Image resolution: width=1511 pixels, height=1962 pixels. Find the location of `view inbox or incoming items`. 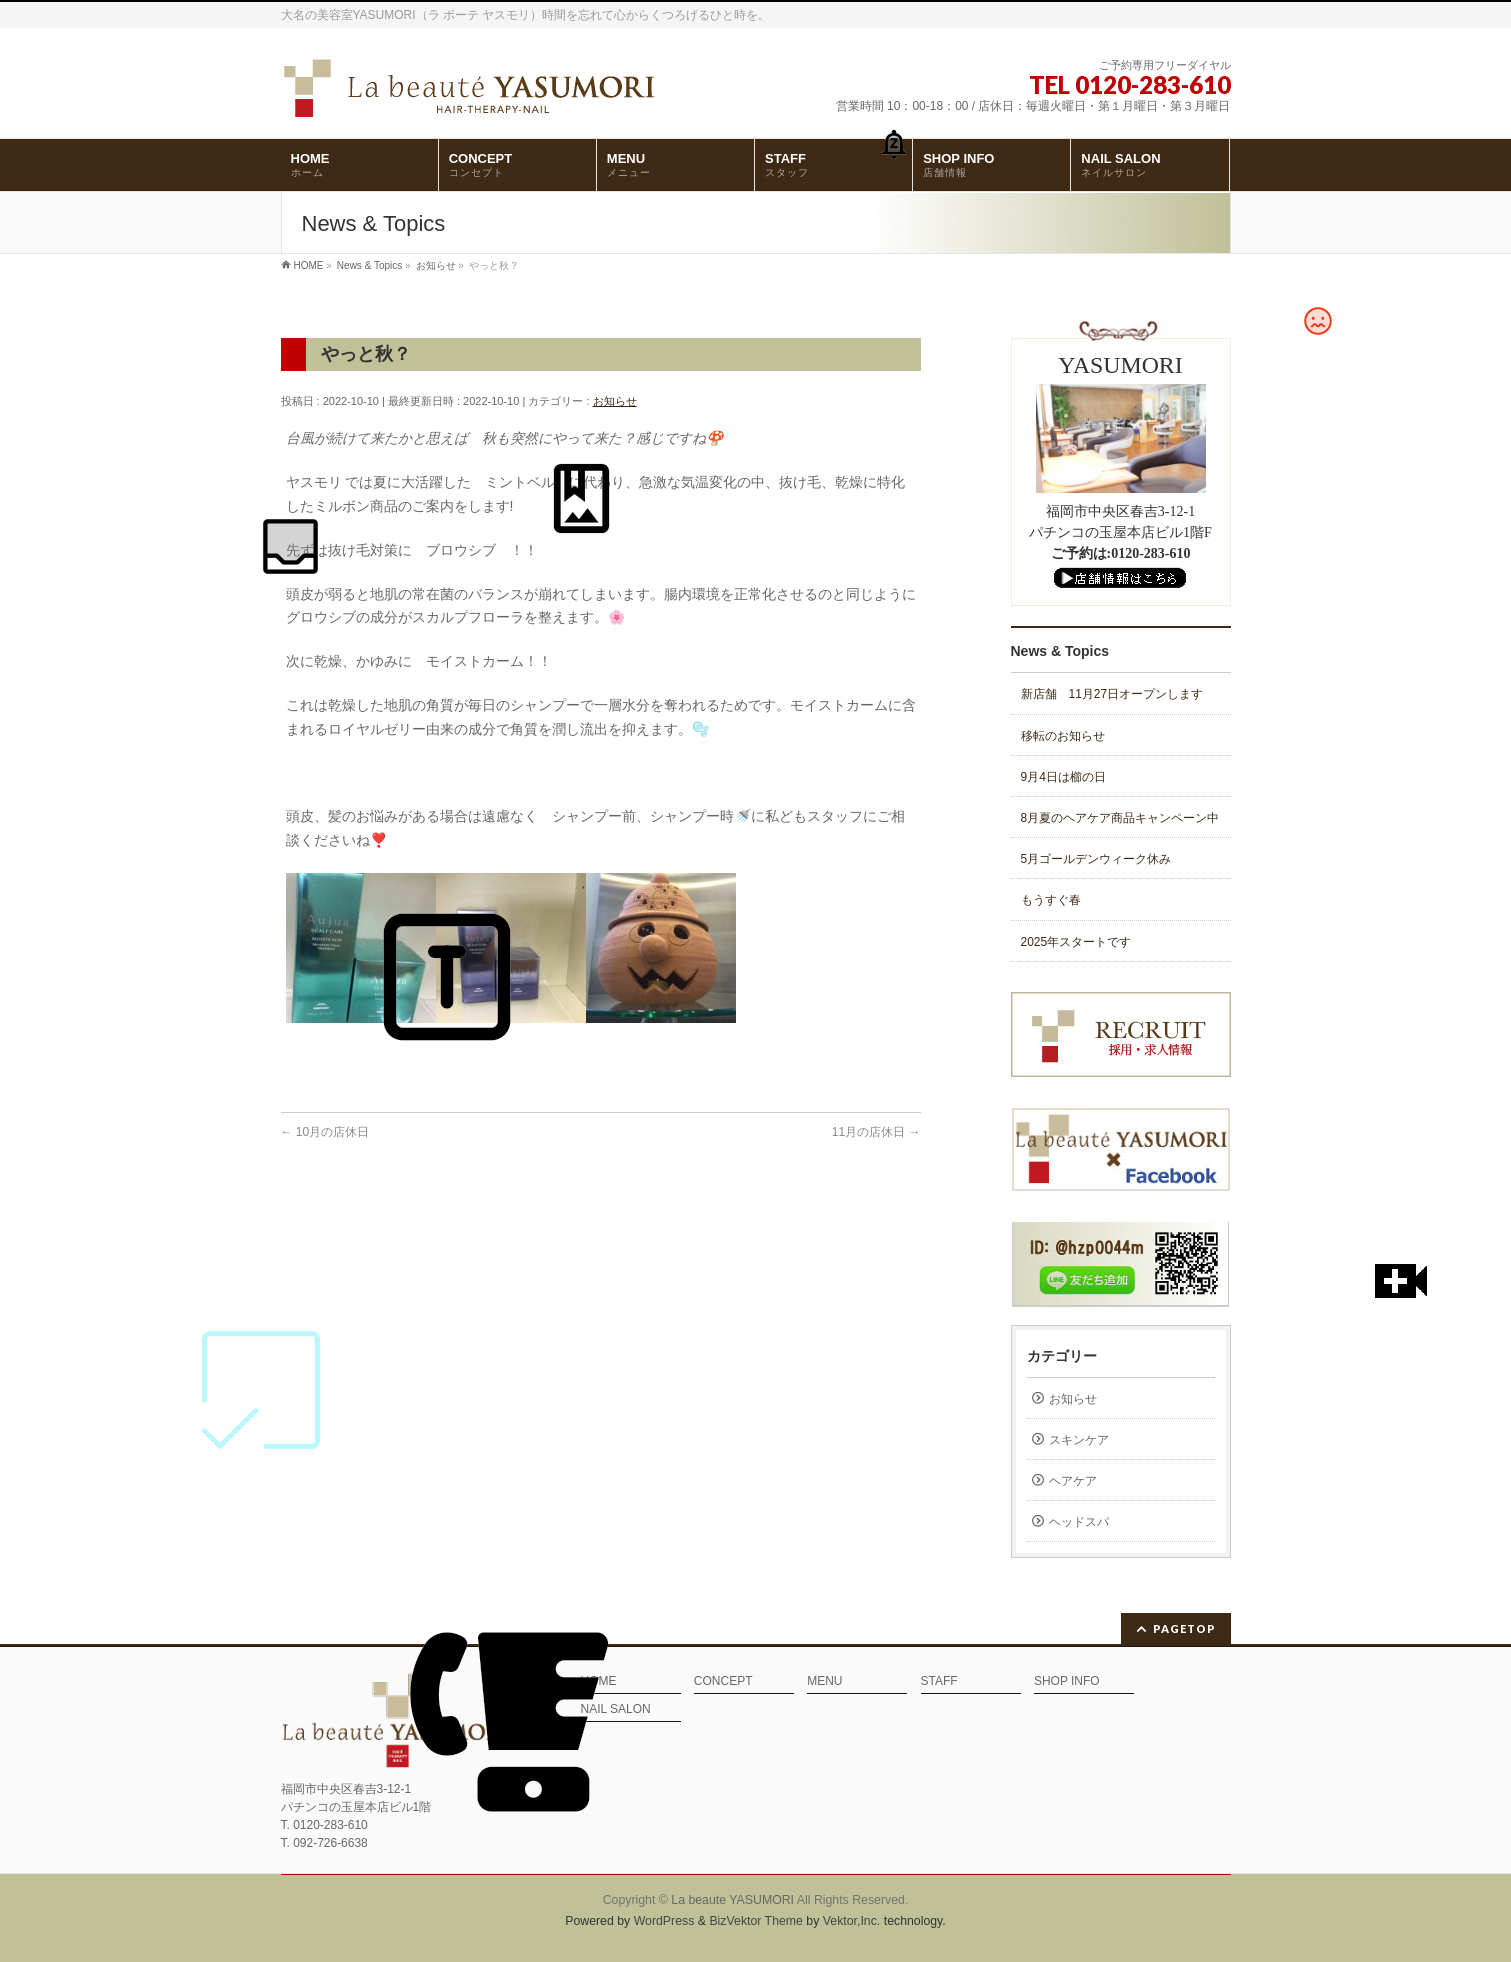

view inbox or incoming items is located at coordinates (290, 546).